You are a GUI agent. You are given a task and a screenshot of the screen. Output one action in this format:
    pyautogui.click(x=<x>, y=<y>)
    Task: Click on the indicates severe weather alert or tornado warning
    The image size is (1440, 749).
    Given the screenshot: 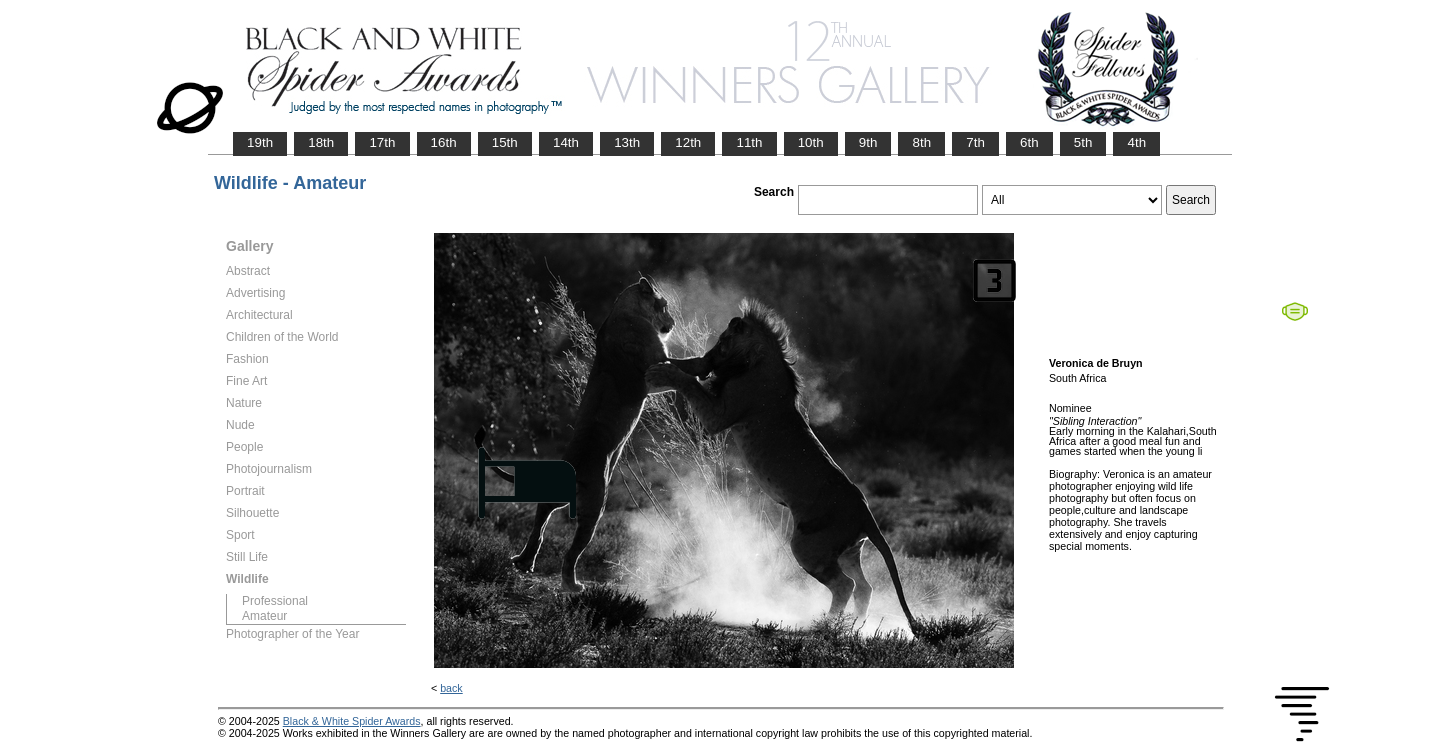 What is the action you would take?
    pyautogui.click(x=1302, y=712)
    